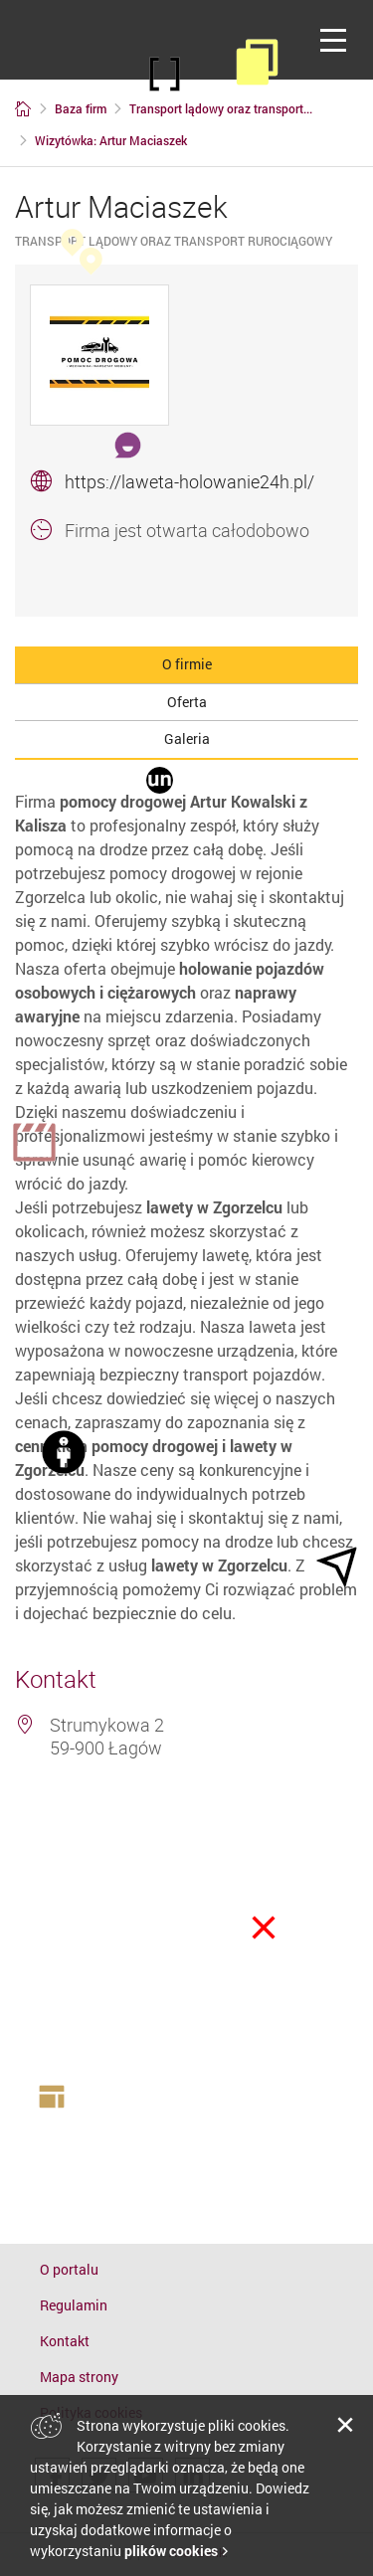 The image size is (373, 2576). I want to click on access video or film editing tools, so click(34, 1142).